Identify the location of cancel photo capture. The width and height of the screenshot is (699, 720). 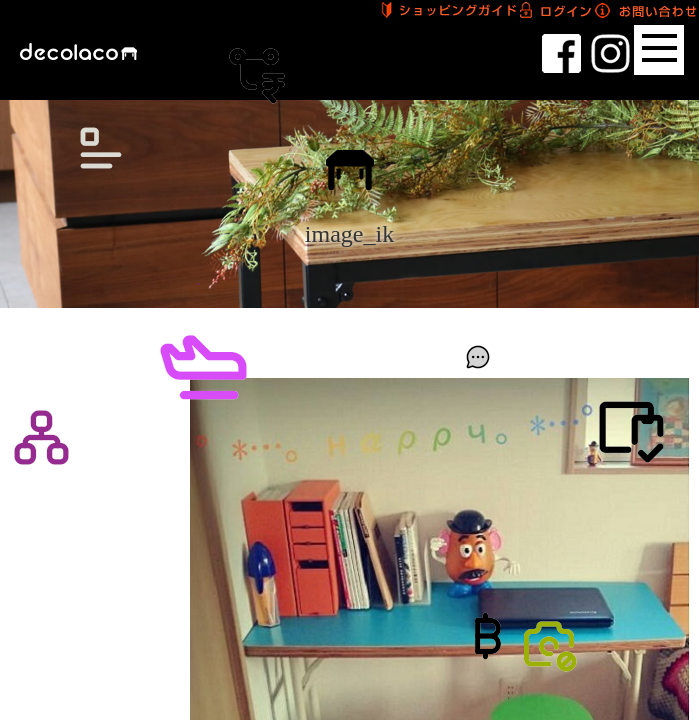
(549, 644).